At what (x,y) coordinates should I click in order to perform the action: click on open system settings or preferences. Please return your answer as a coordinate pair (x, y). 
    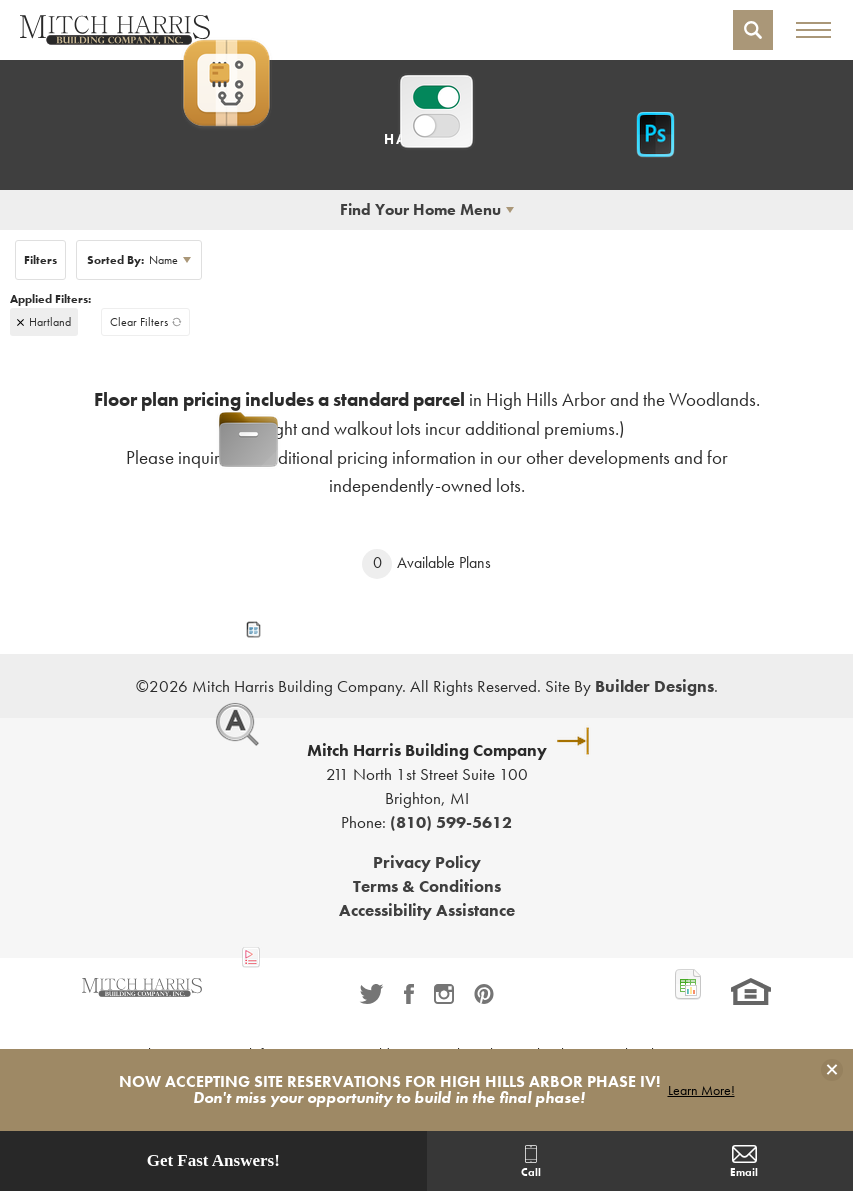
    Looking at the image, I should click on (436, 111).